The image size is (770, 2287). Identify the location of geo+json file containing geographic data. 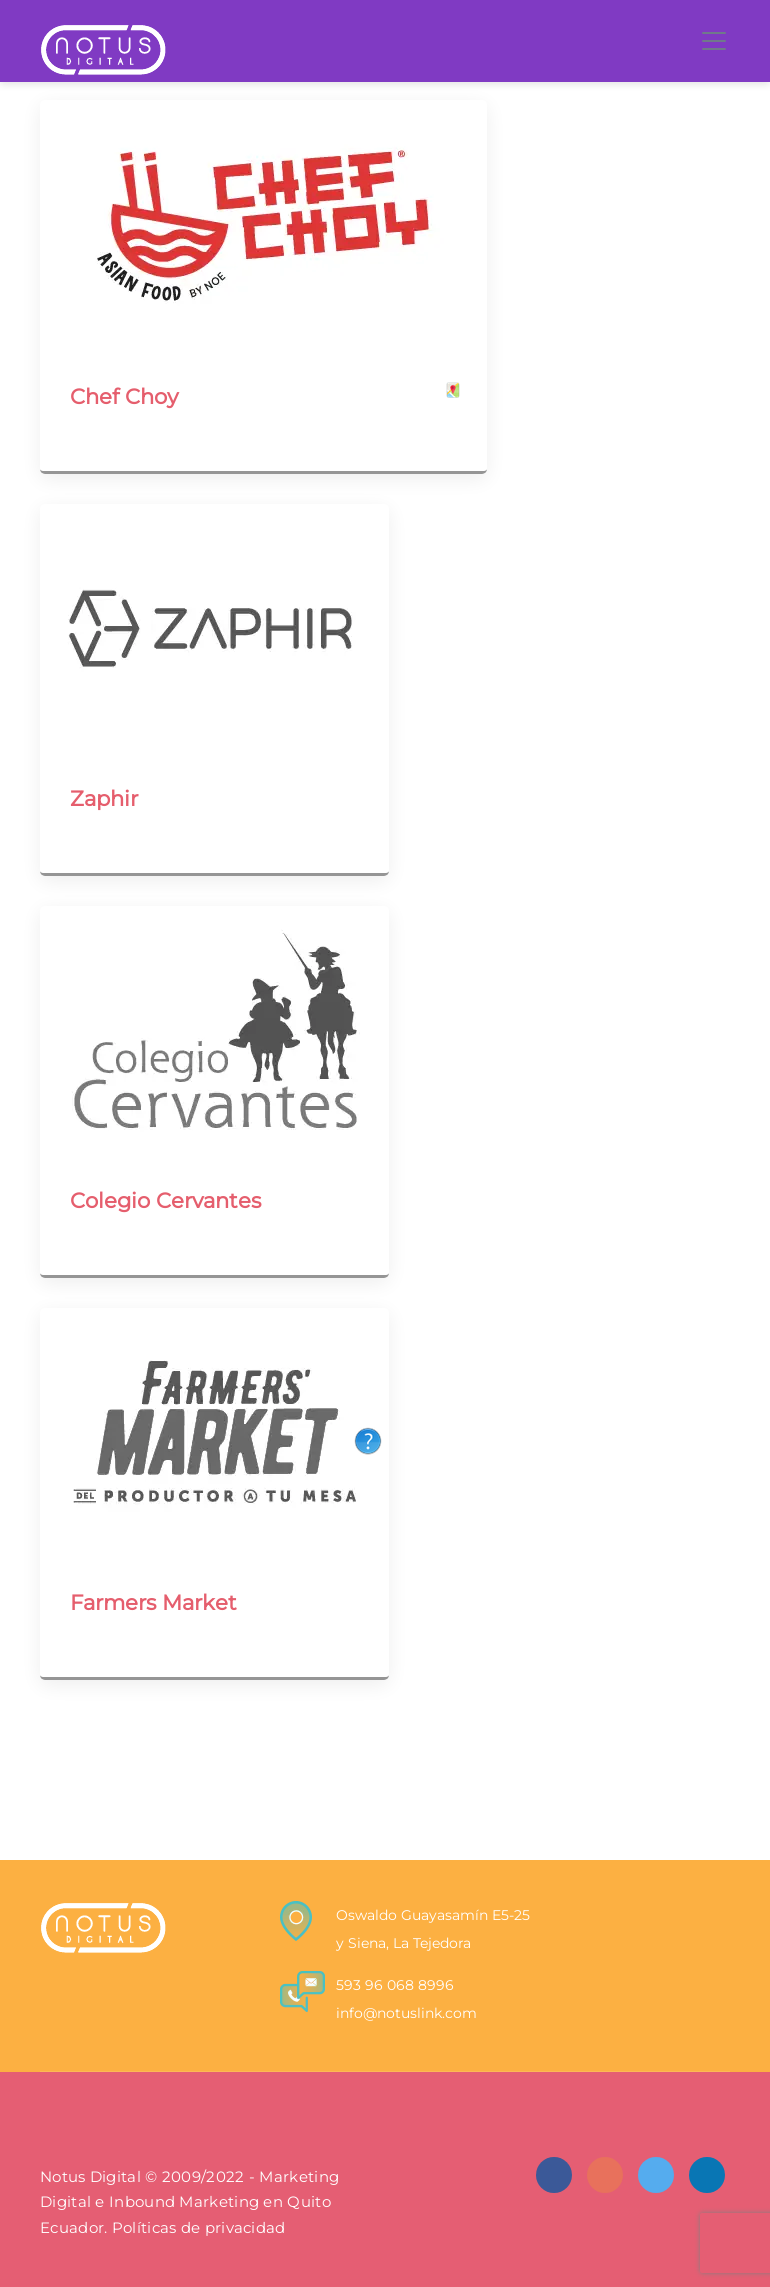
(453, 390).